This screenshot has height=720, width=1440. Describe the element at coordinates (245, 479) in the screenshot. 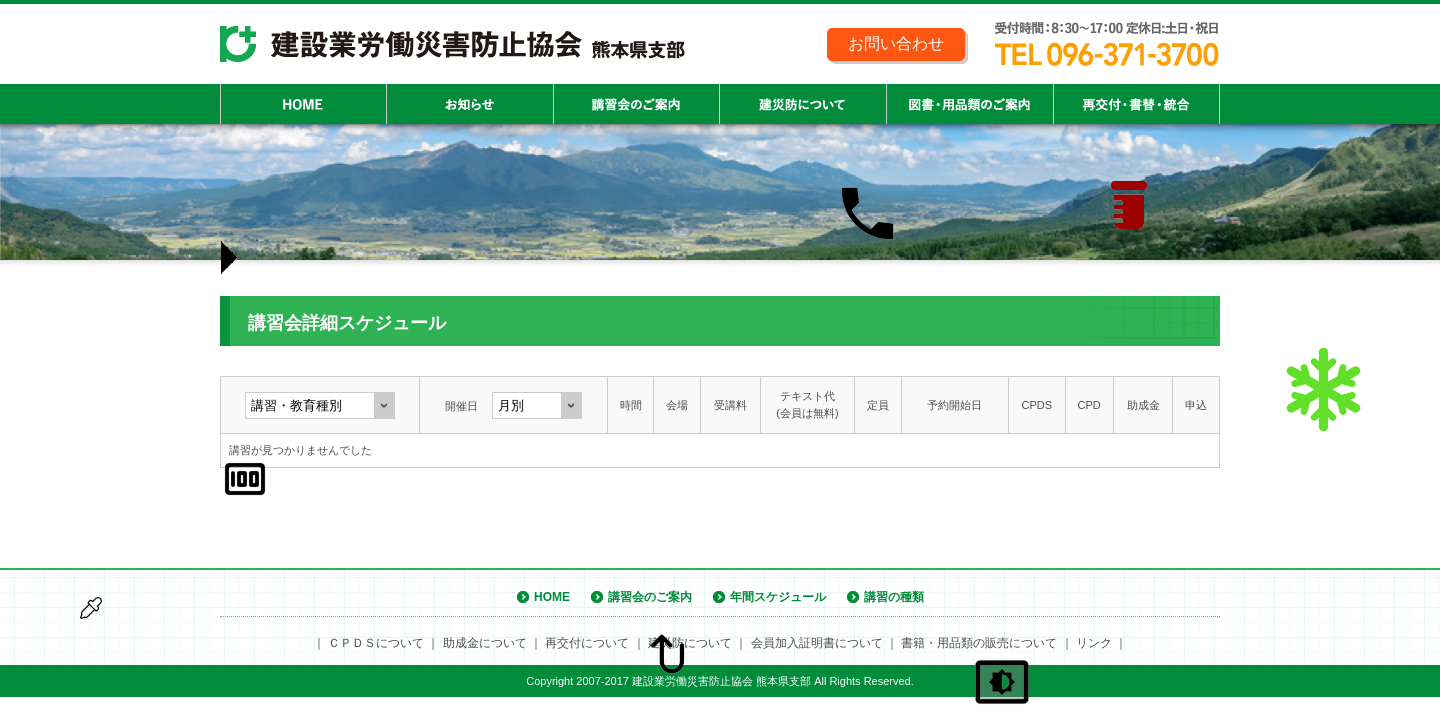

I see `view currency or payment options` at that location.